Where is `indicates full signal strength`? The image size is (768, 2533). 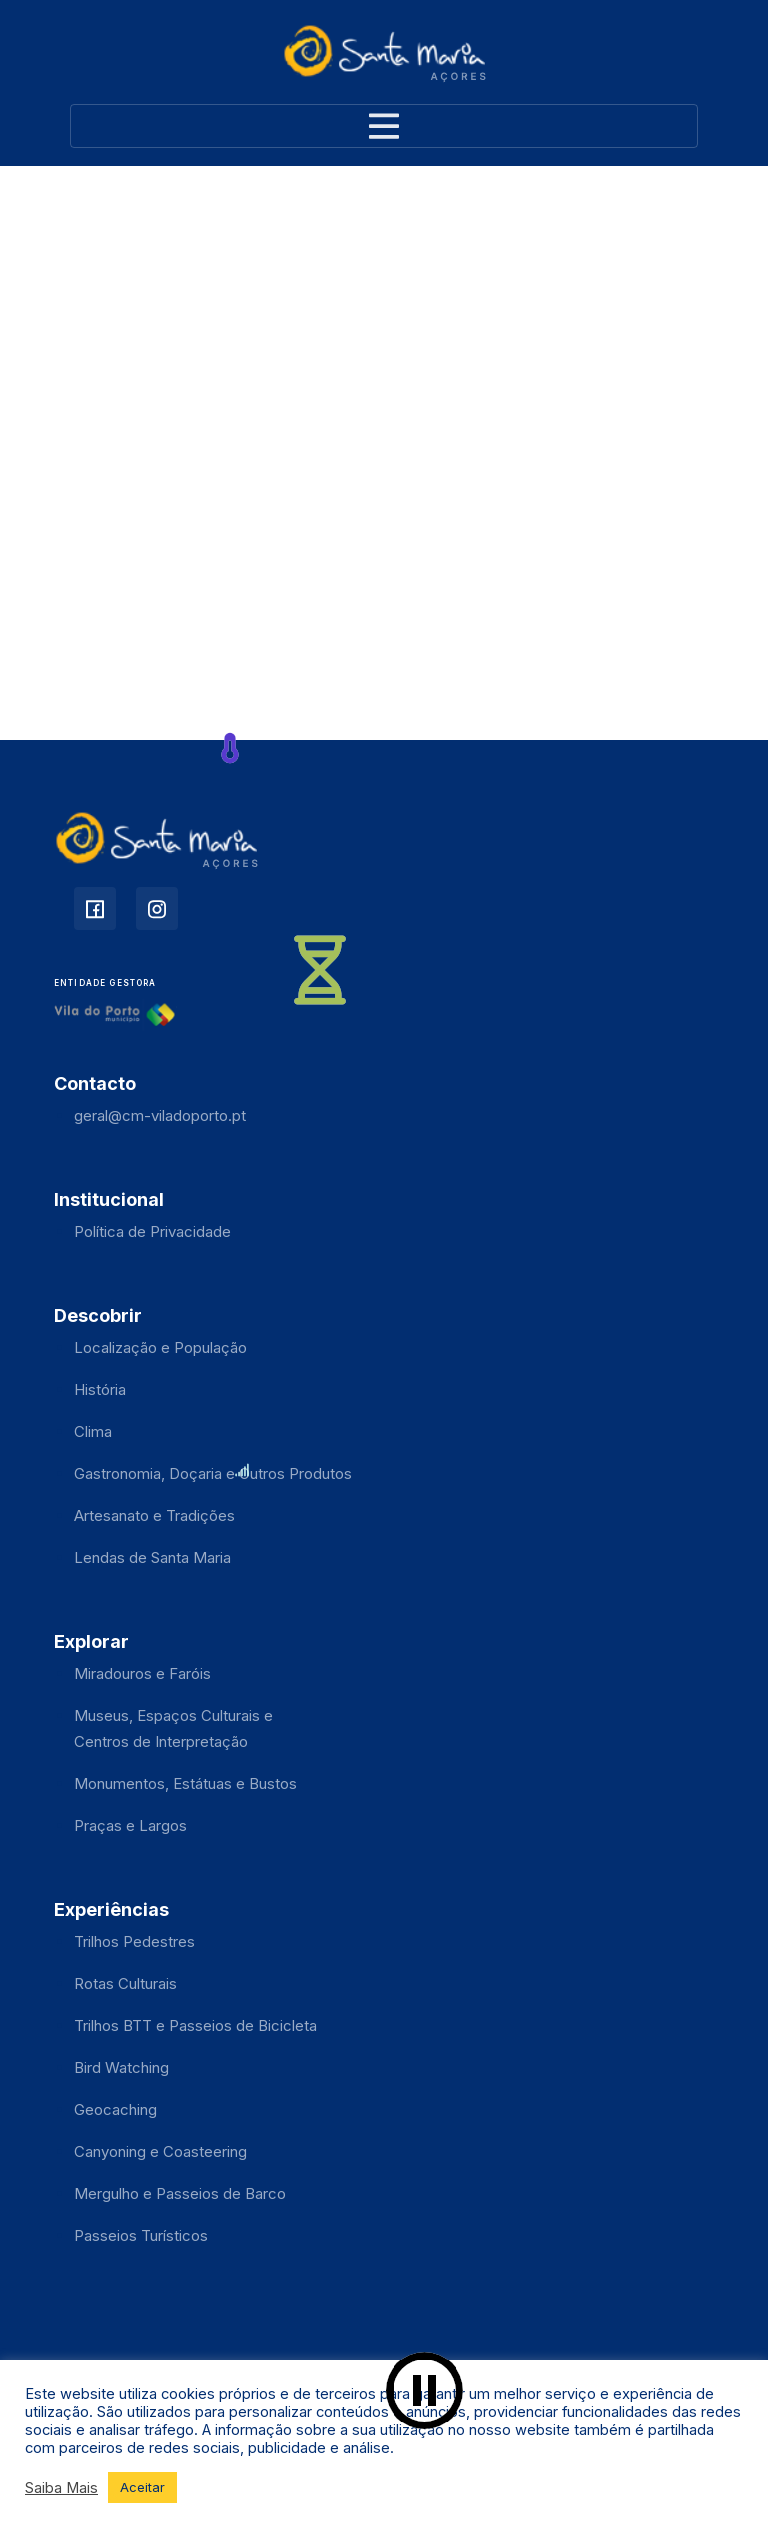
indicates full signal strength is located at coordinates (242, 1470).